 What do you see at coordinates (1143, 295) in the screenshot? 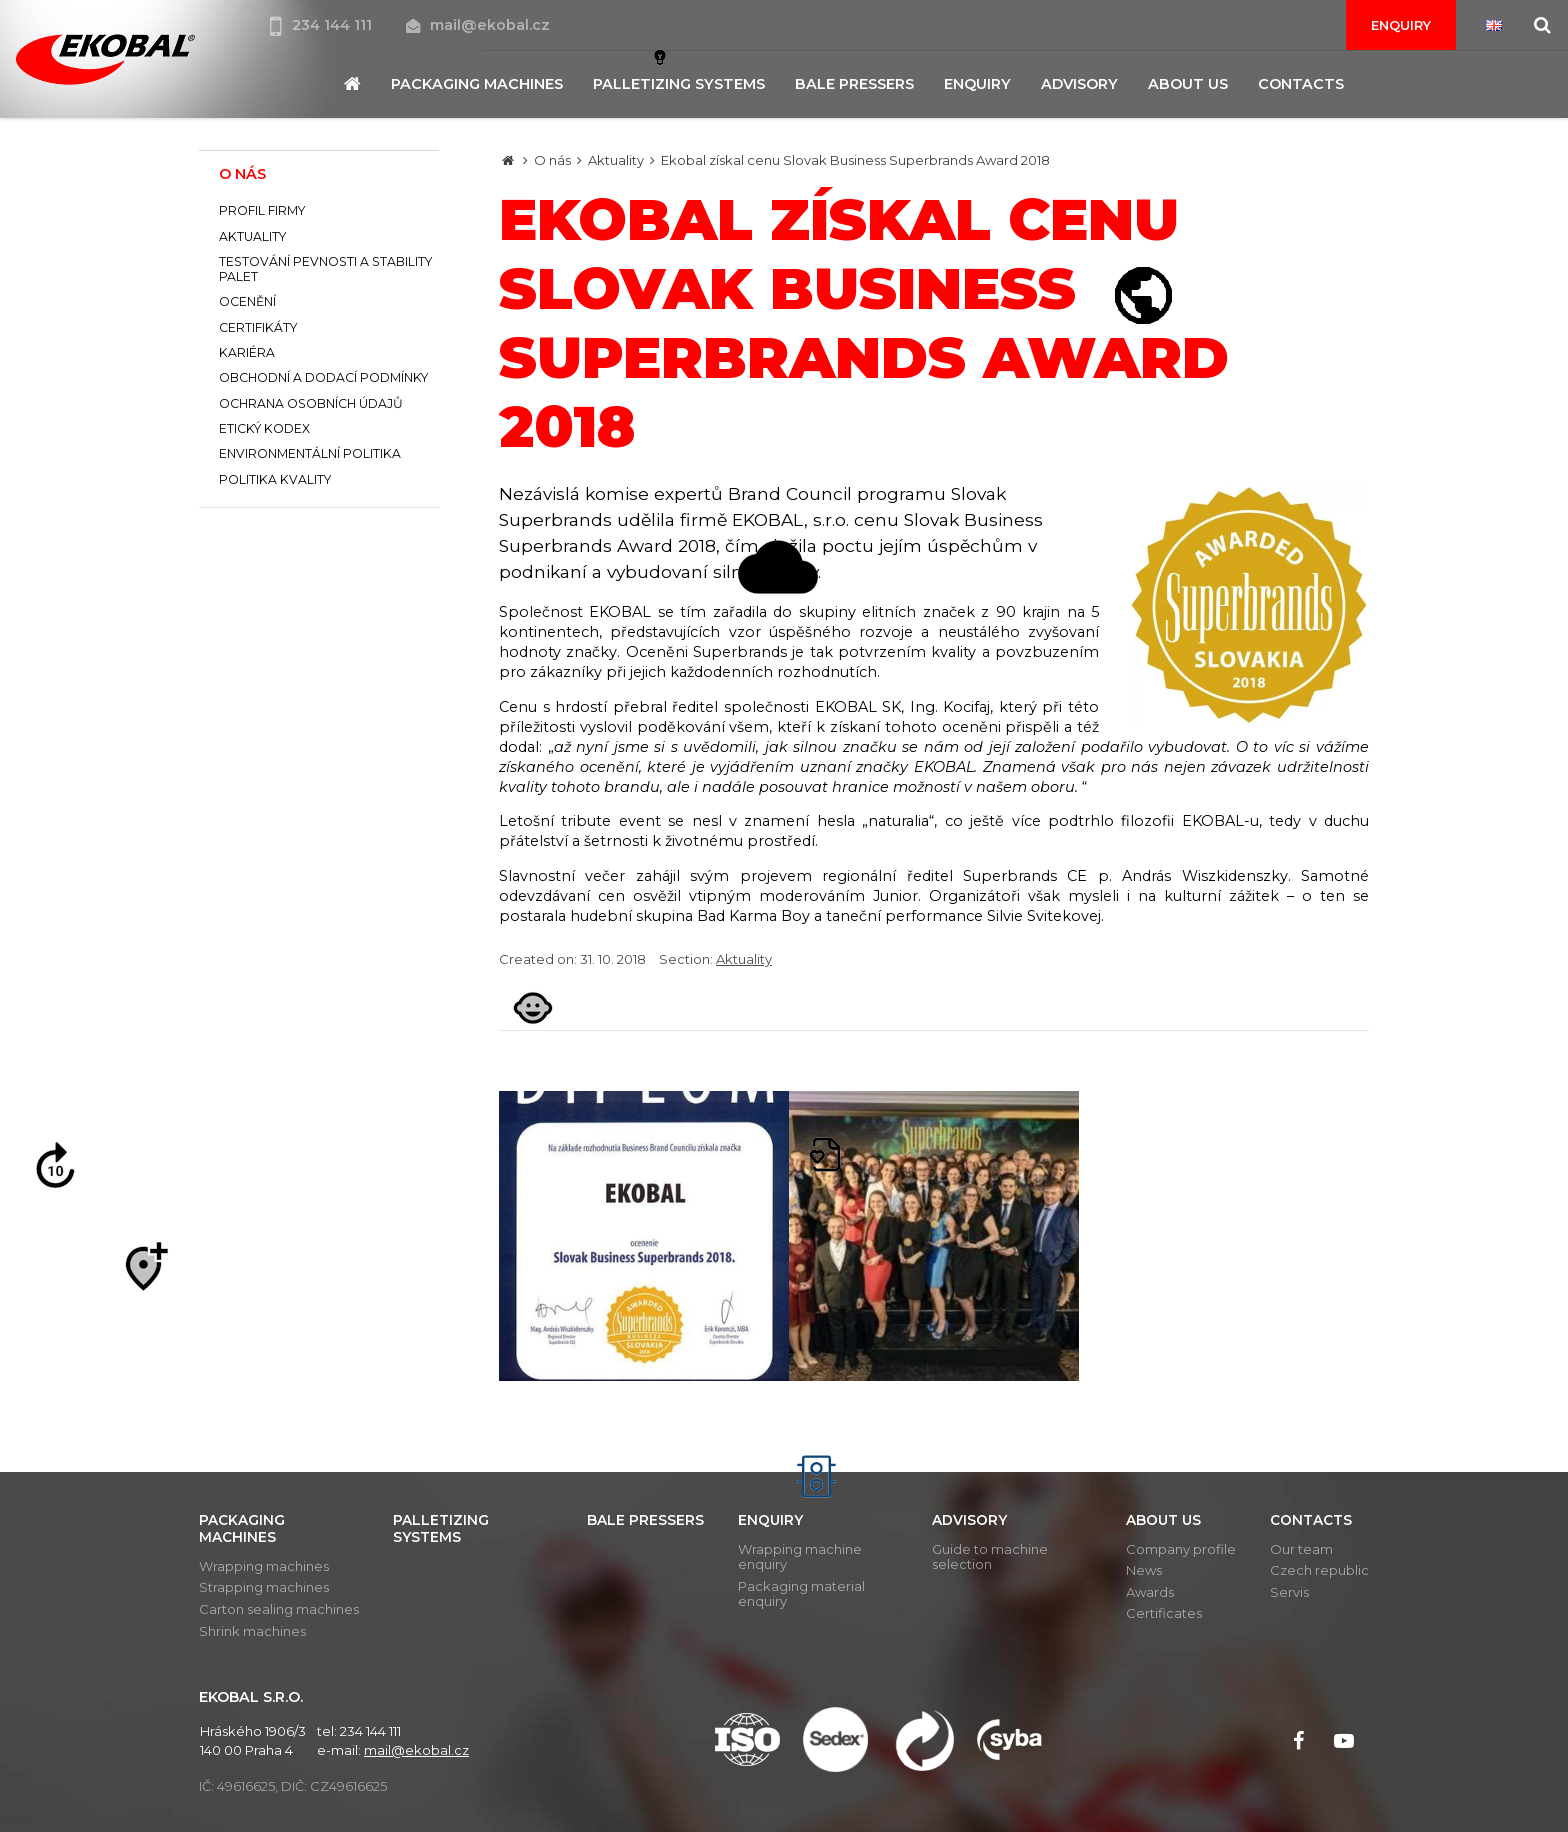
I see `access public or global content` at bounding box center [1143, 295].